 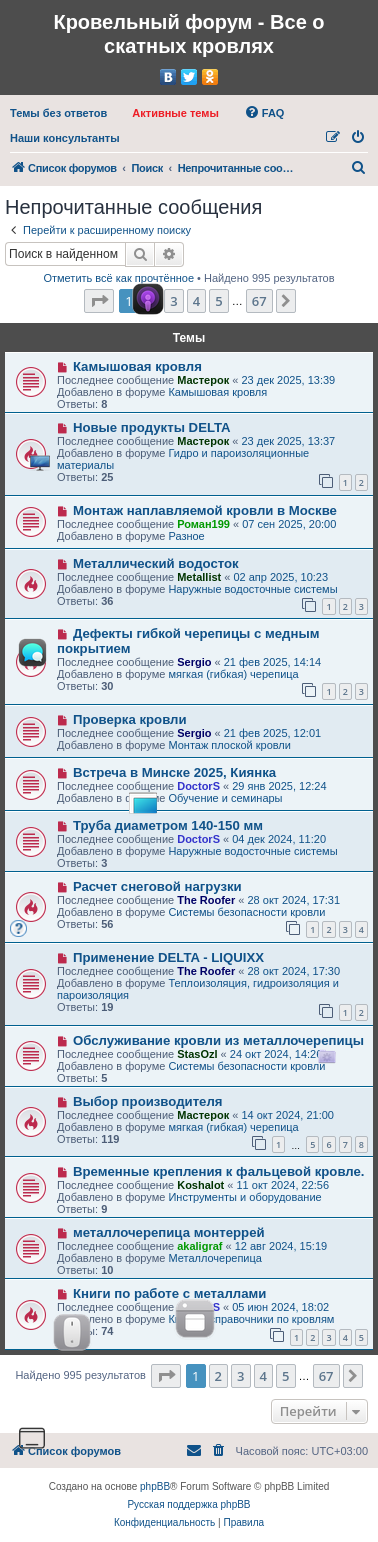 I want to click on open fractal messaging app, so click(x=32, y=652).